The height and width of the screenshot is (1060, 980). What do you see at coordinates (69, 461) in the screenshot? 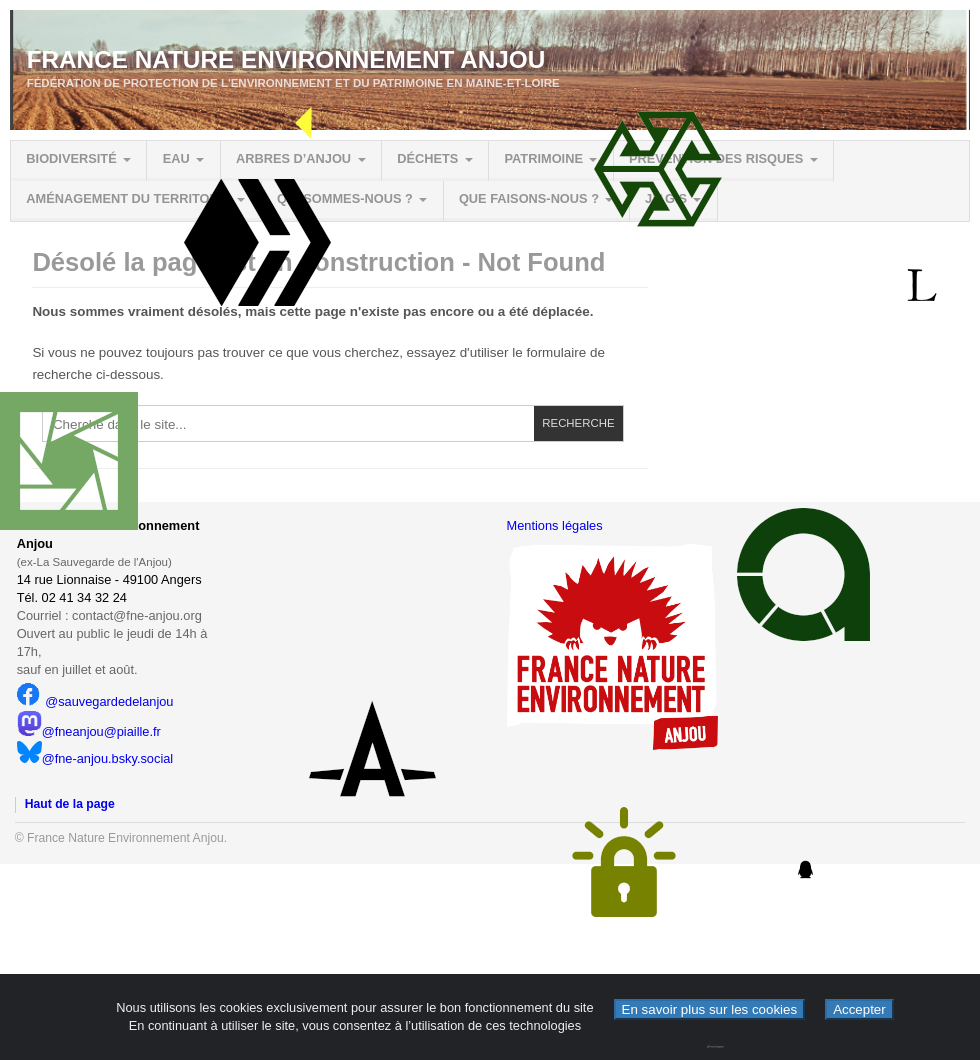
I see `open google lens for visual search` at bounding box center [69, 461].